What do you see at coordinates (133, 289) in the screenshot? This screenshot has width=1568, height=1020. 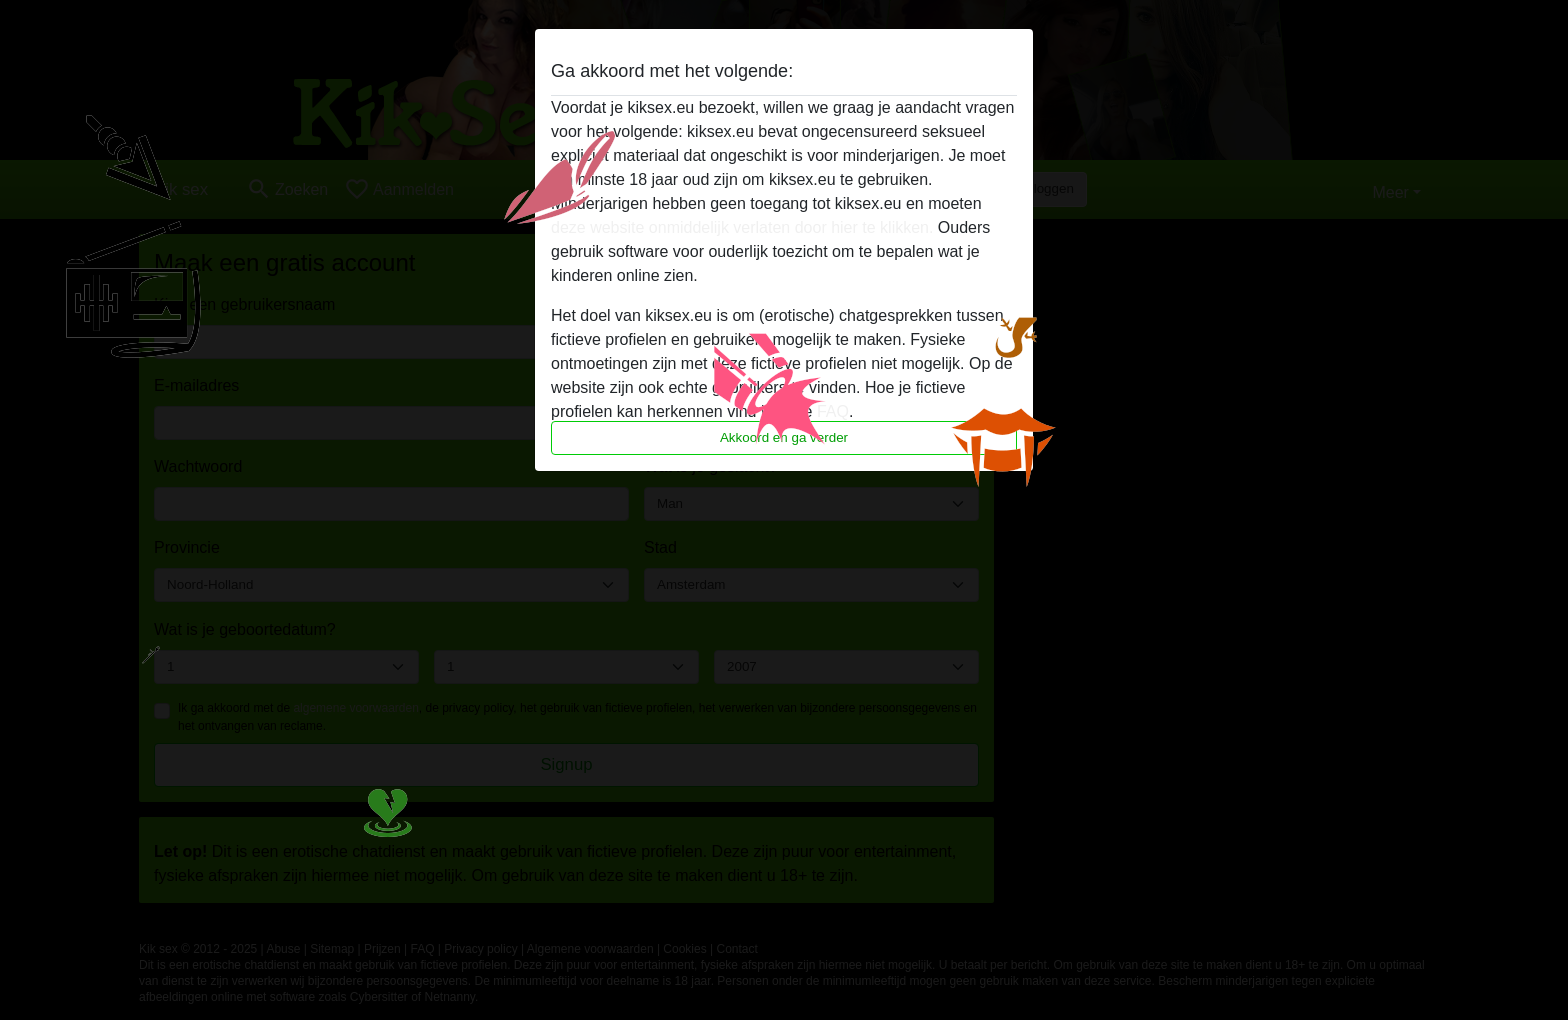 I see `access radio or audio streaming features` at bounding box center [133, 289].